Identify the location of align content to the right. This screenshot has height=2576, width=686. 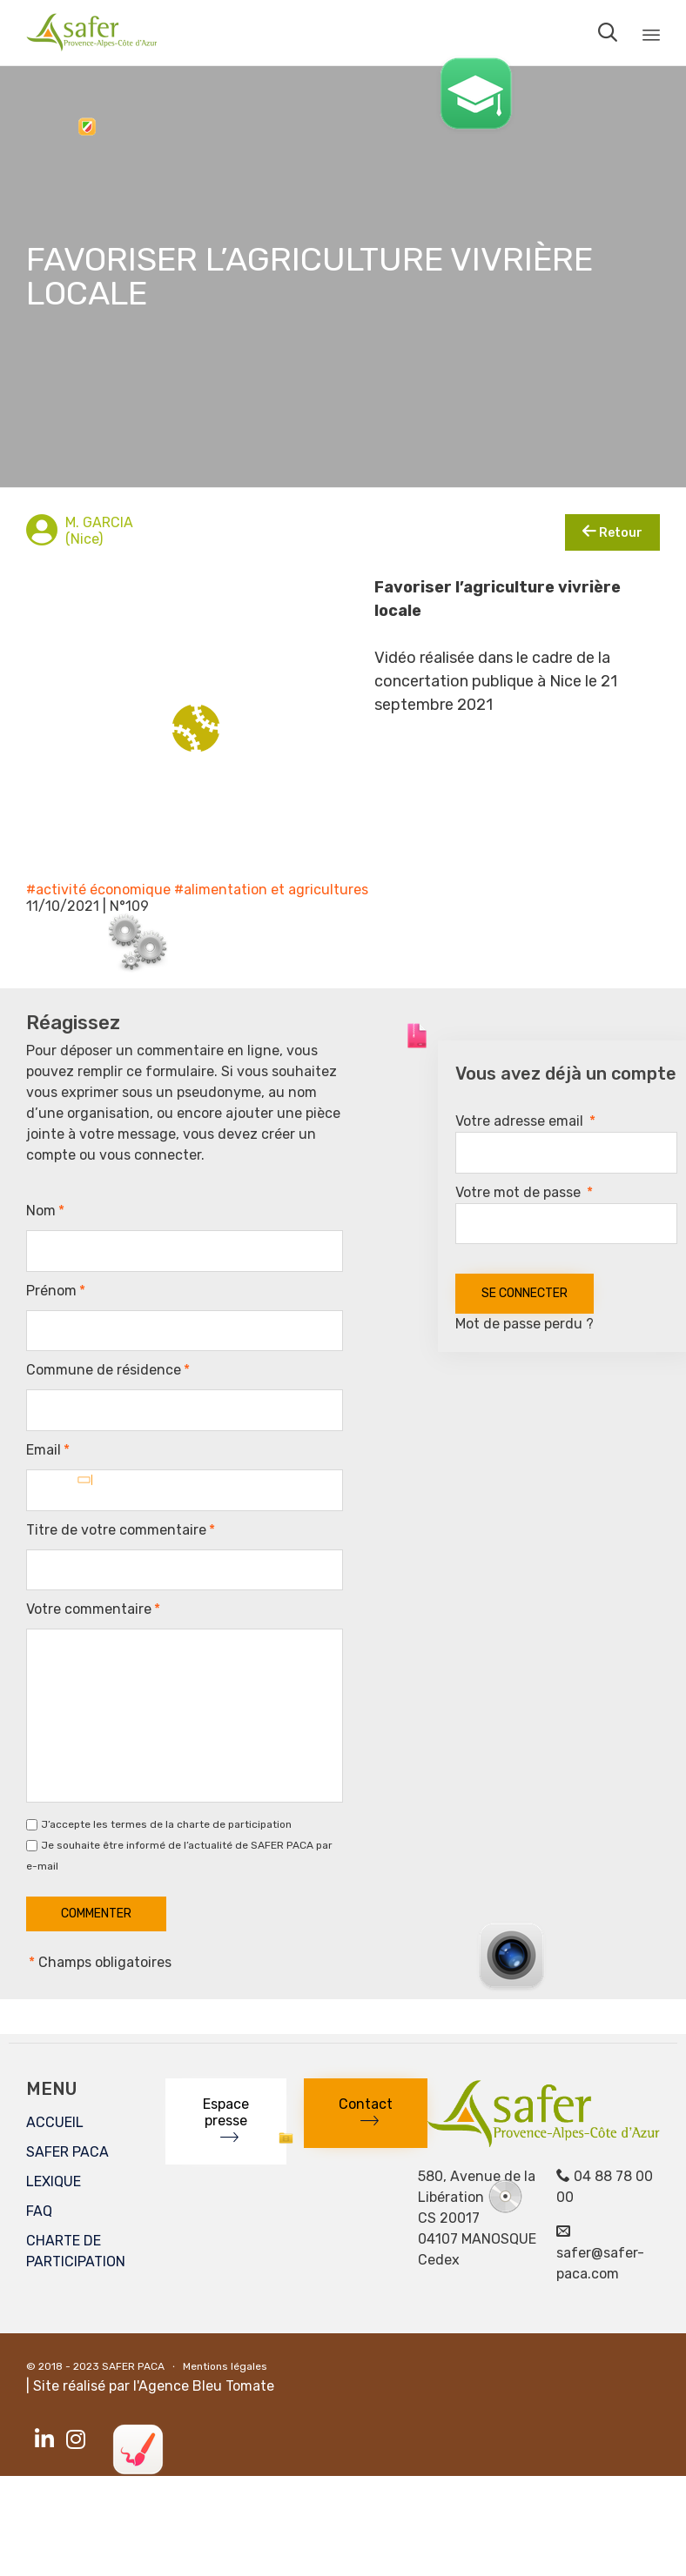
(85, 1480).